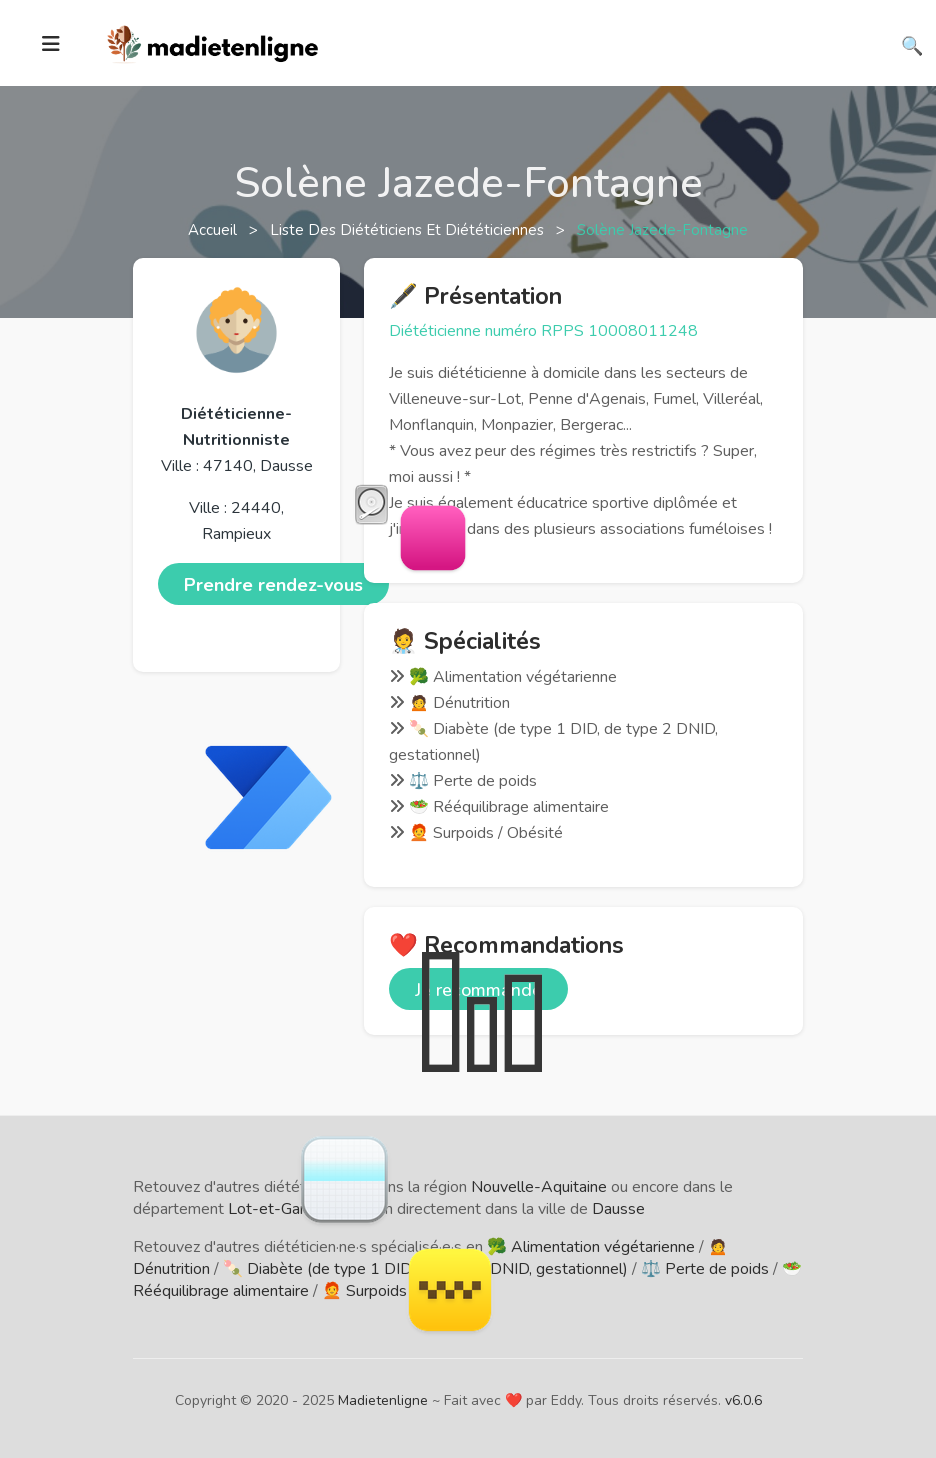 The width and height of the screenshot is (936, 1458). Describe the element at coordinates (268, 797) in the screenshot. I see `open microsoft power automate` at that location.